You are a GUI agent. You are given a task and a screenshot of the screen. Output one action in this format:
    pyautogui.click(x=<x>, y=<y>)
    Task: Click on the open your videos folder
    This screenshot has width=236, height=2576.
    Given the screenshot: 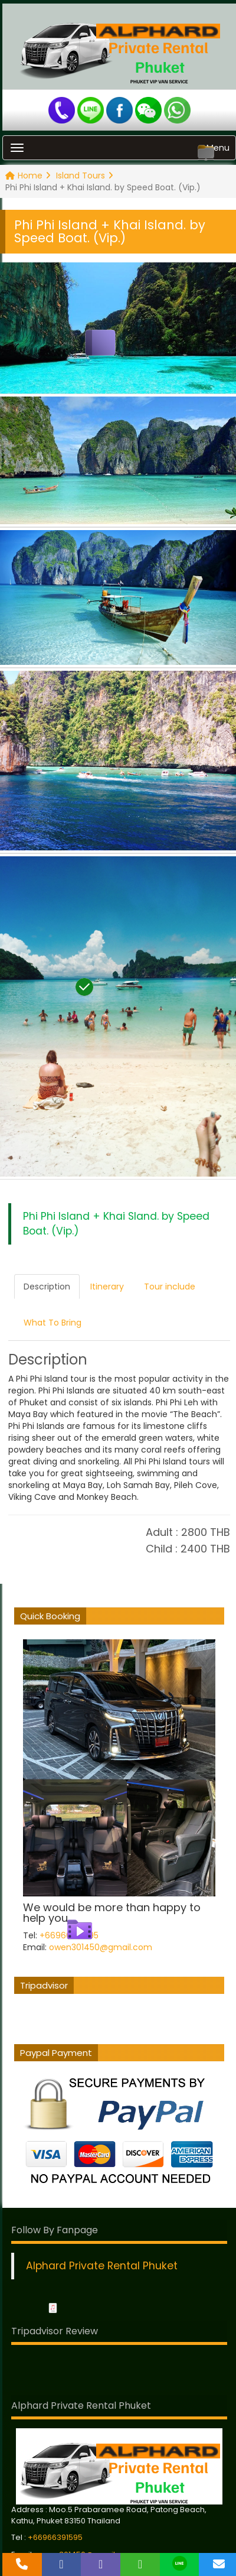 What is the action you would take?
    pyautogui.click(x=80, y=1930)
    